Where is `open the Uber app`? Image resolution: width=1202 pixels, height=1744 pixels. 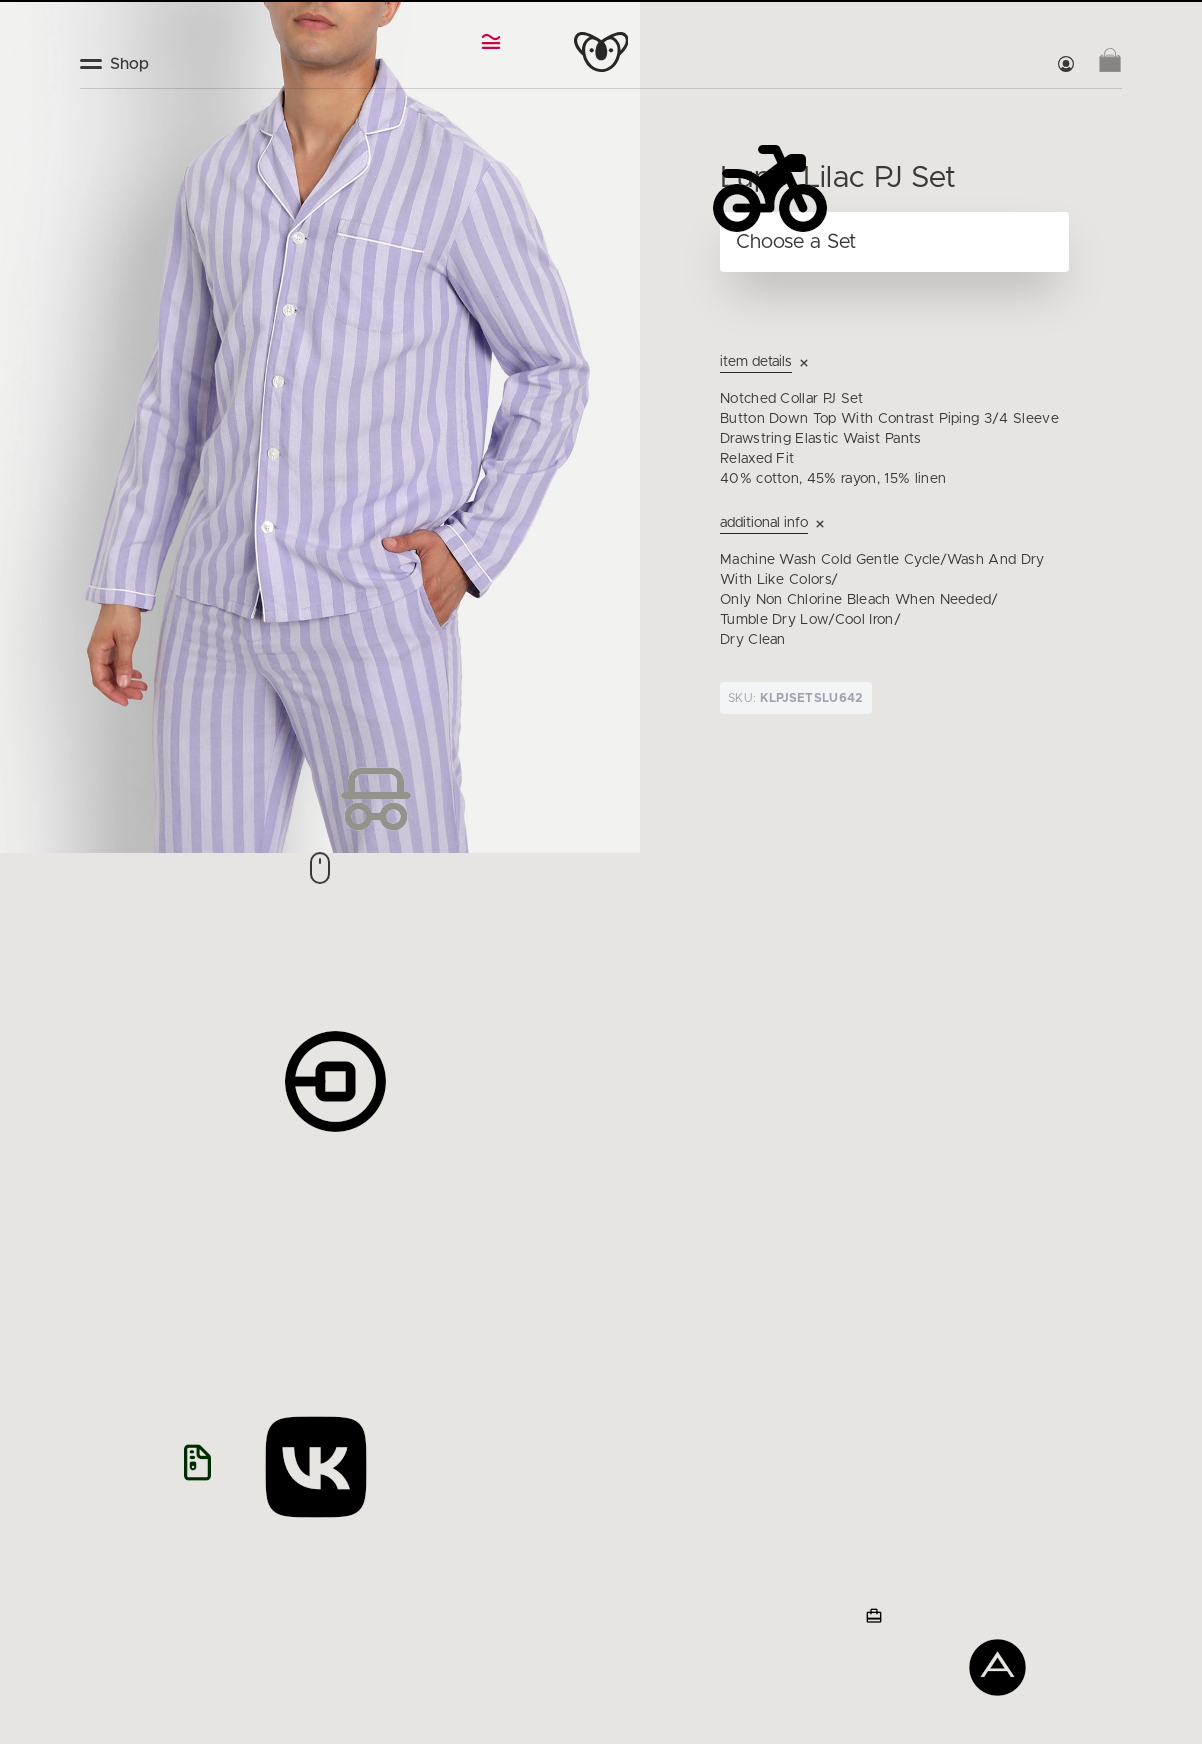 open the Uber app is located at coordinates (335, 1081).